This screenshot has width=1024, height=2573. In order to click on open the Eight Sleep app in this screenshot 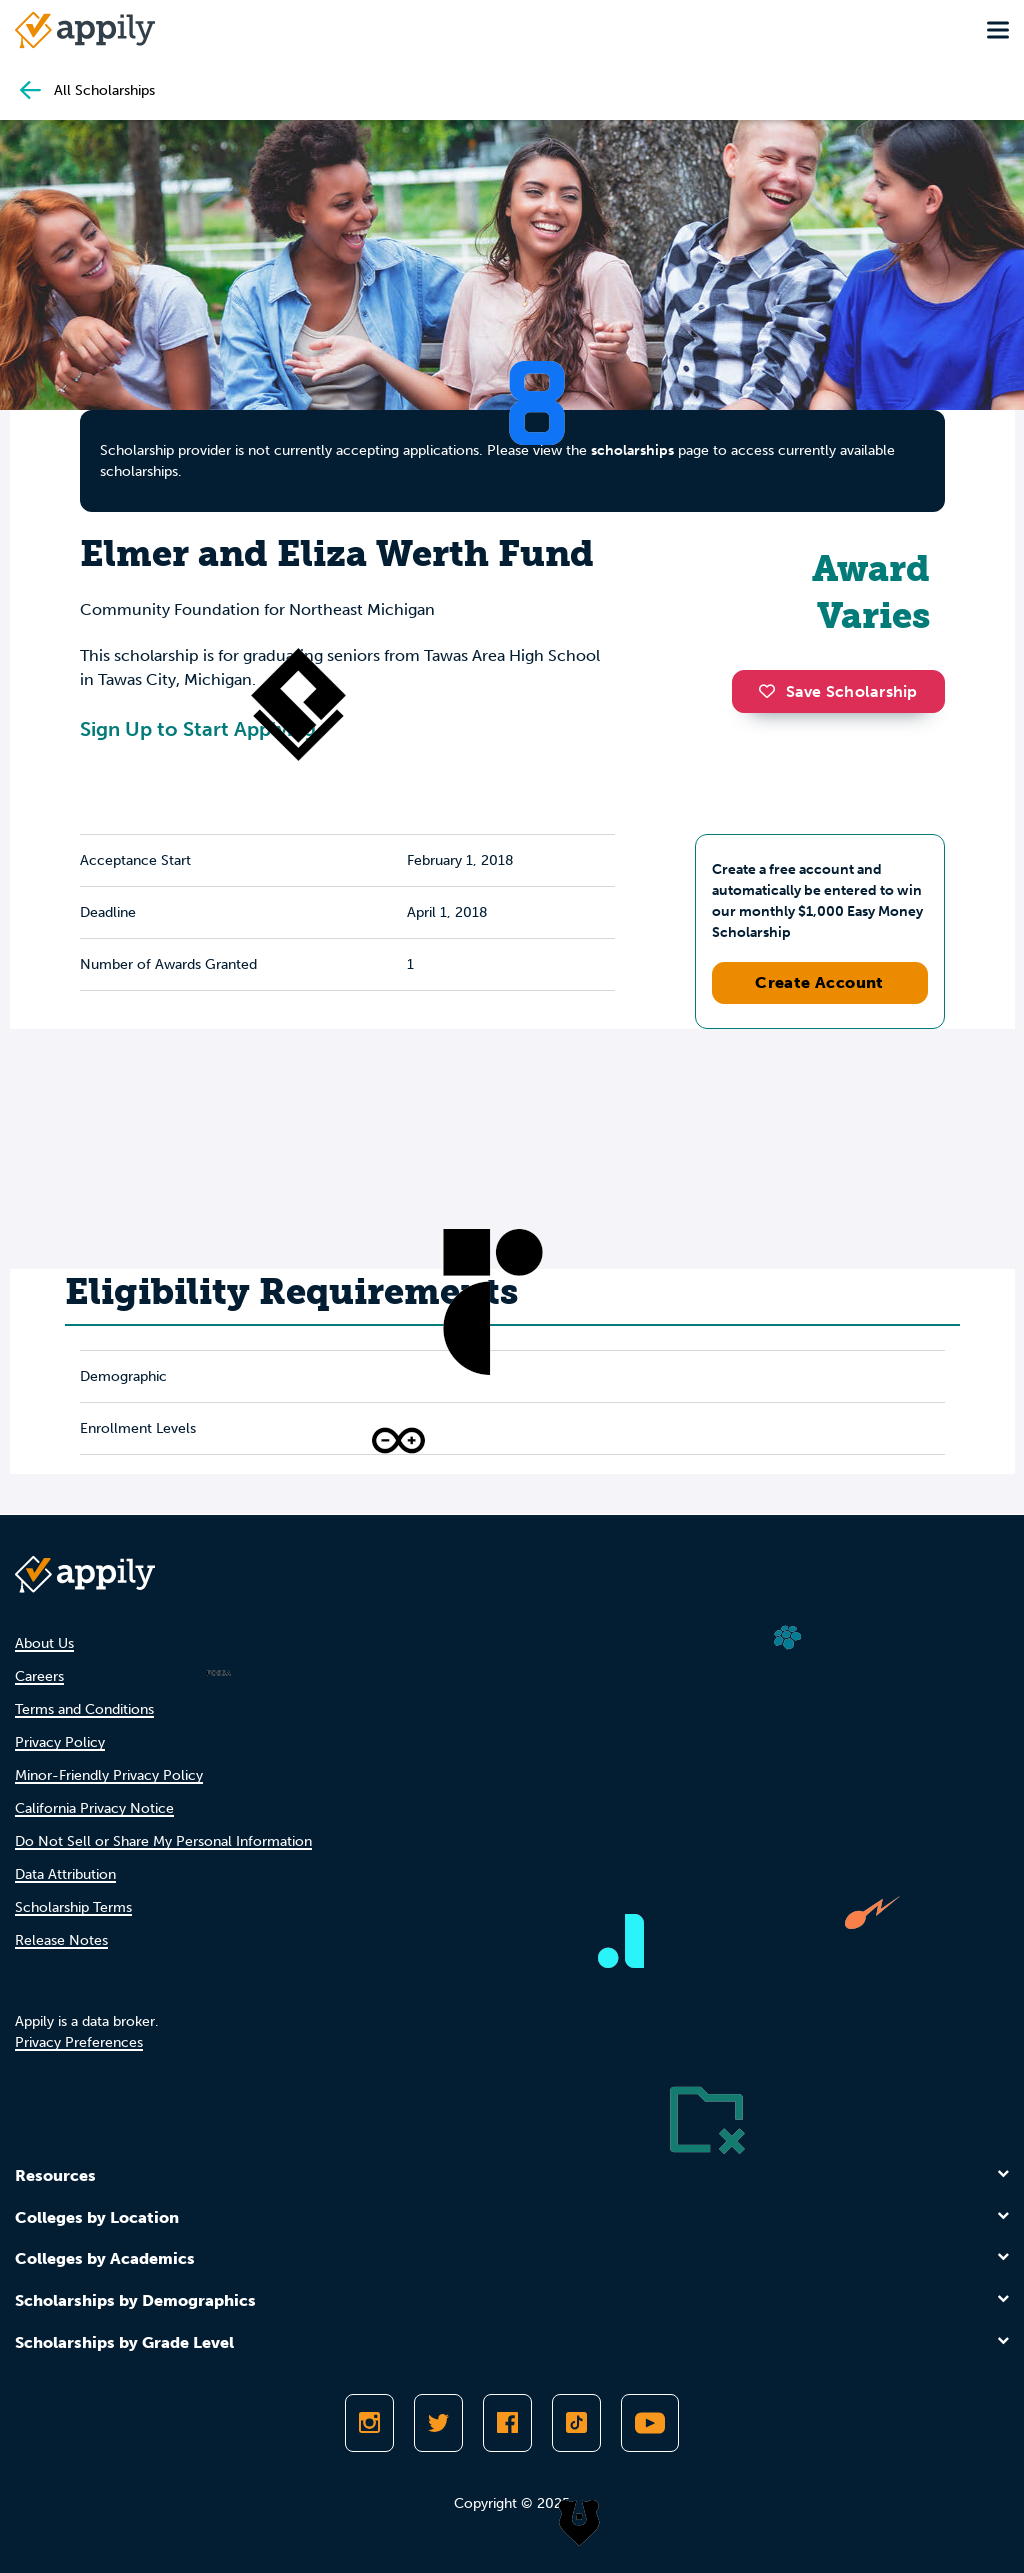, I will do `click(537, 403)`.